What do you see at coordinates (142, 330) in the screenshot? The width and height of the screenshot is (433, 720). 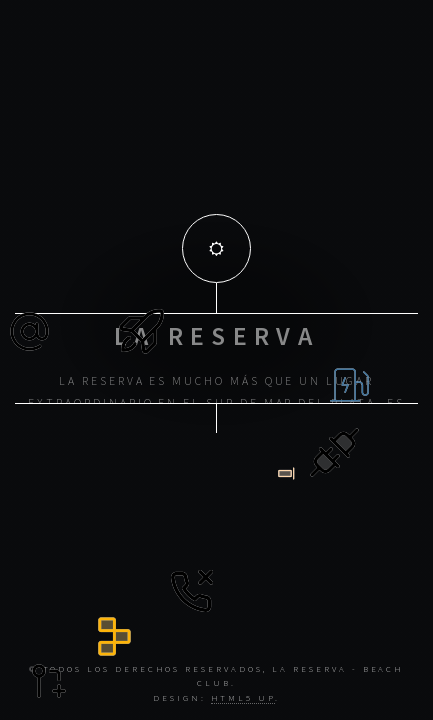 I see `launch or deploy a project` at bounding box center [142, 330].